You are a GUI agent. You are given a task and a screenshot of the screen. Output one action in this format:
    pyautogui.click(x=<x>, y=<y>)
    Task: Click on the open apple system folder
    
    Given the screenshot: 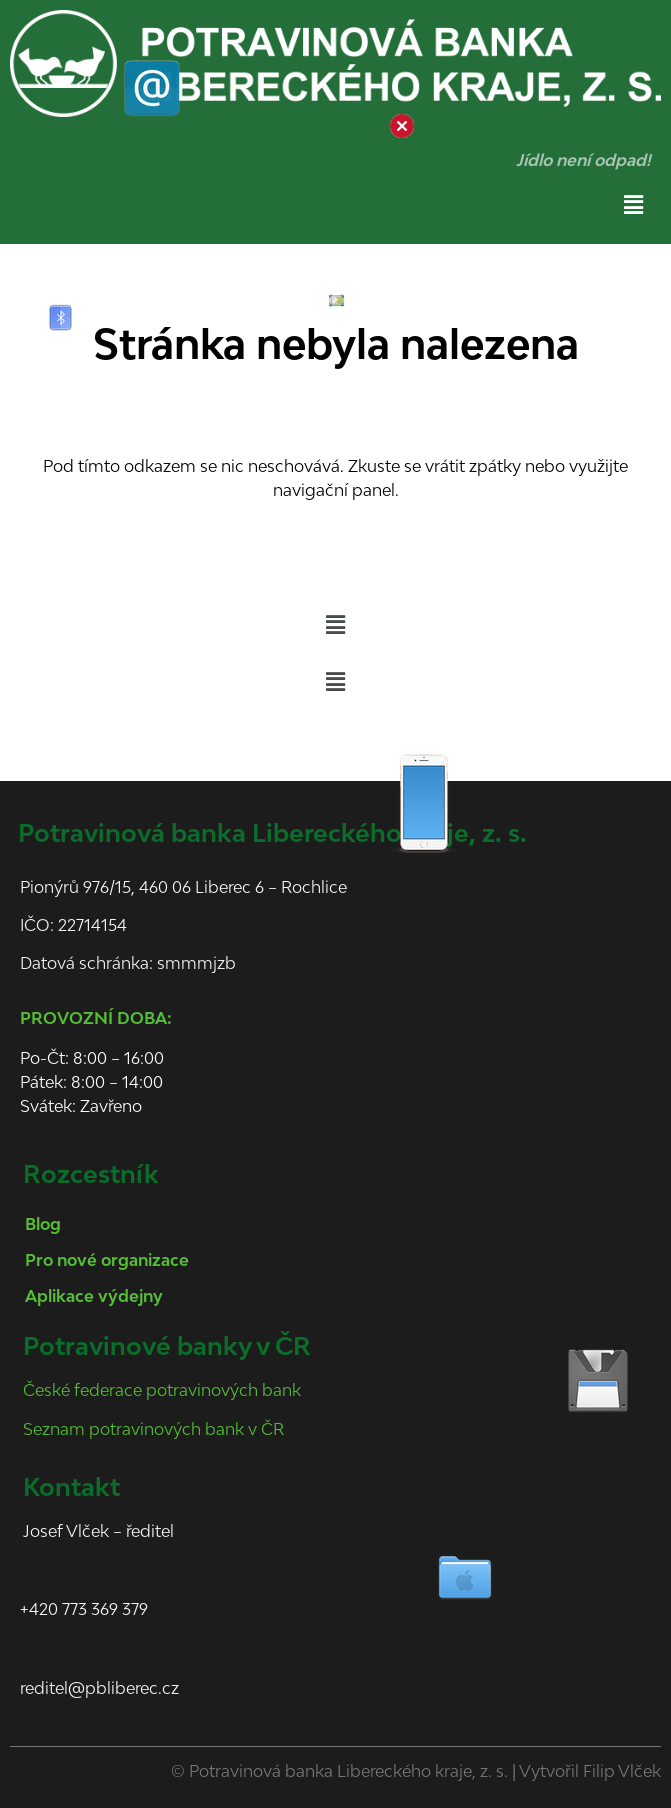 What is the action you would take?
    pyautogui.click(x=465, y=1577)
    